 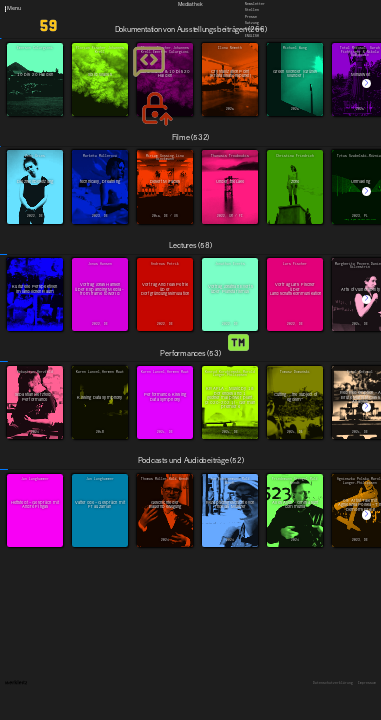 What do you see at coordinates (149, 61) in the screenshot?
I see `view code snippets in chat` at bounding box center [149, 61].